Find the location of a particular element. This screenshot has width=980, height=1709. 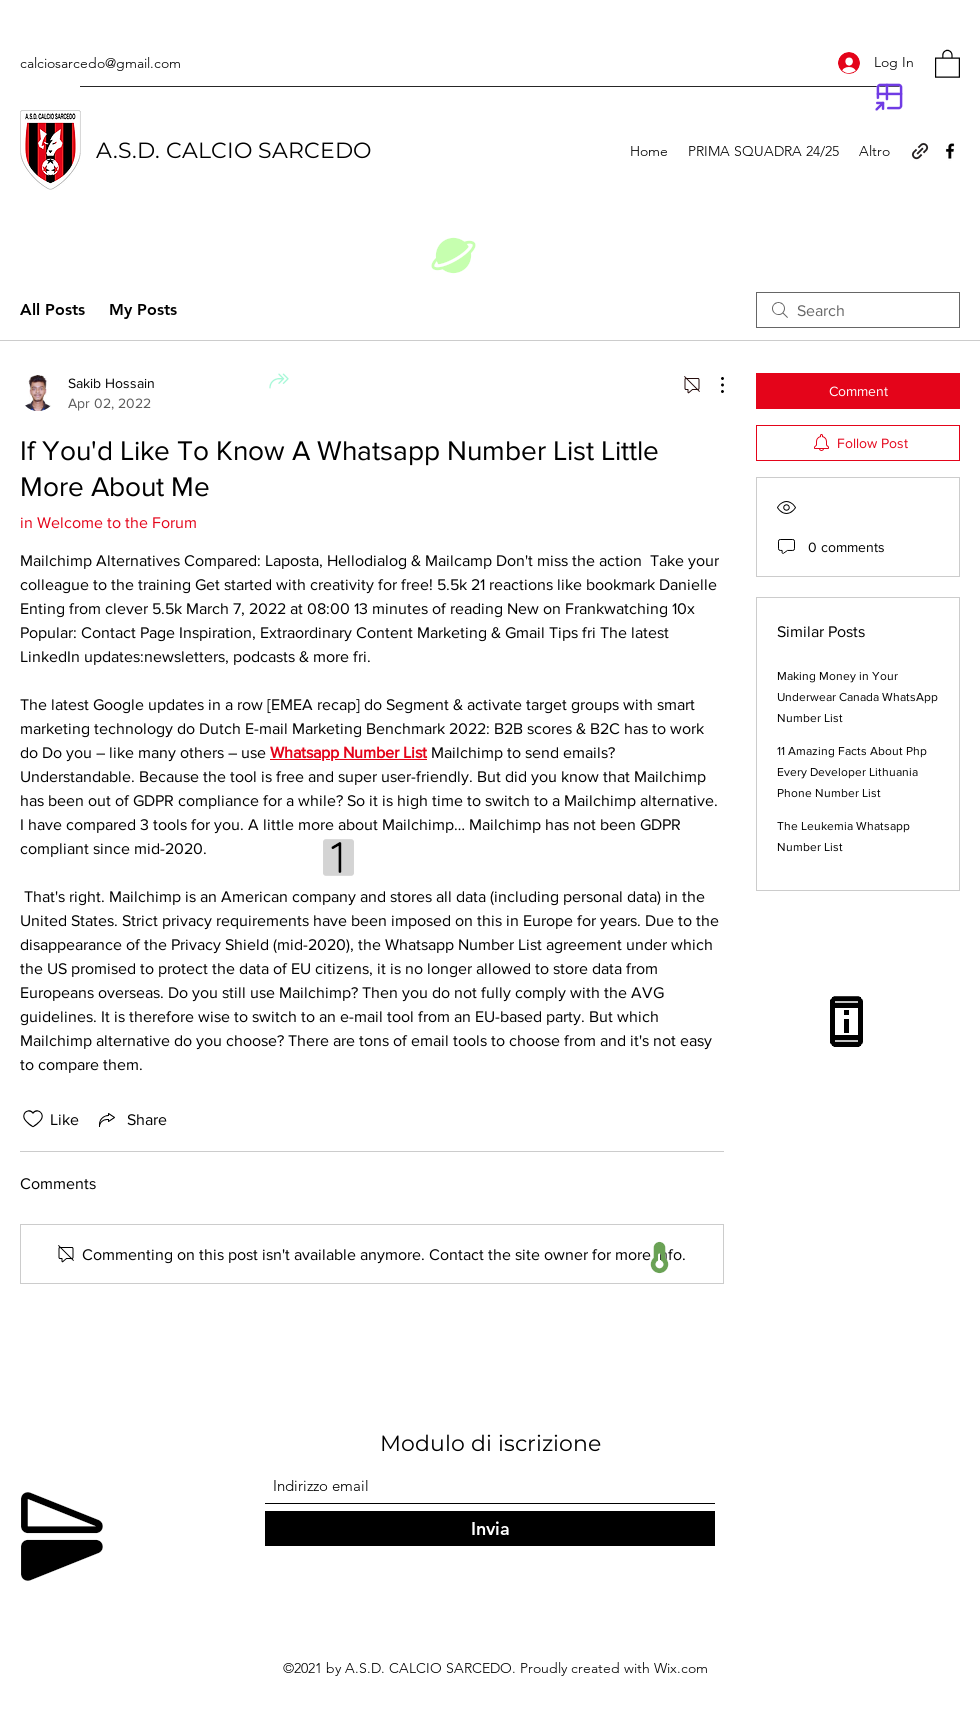

indicates first place or top ranking is located at coordinates (338, 857).